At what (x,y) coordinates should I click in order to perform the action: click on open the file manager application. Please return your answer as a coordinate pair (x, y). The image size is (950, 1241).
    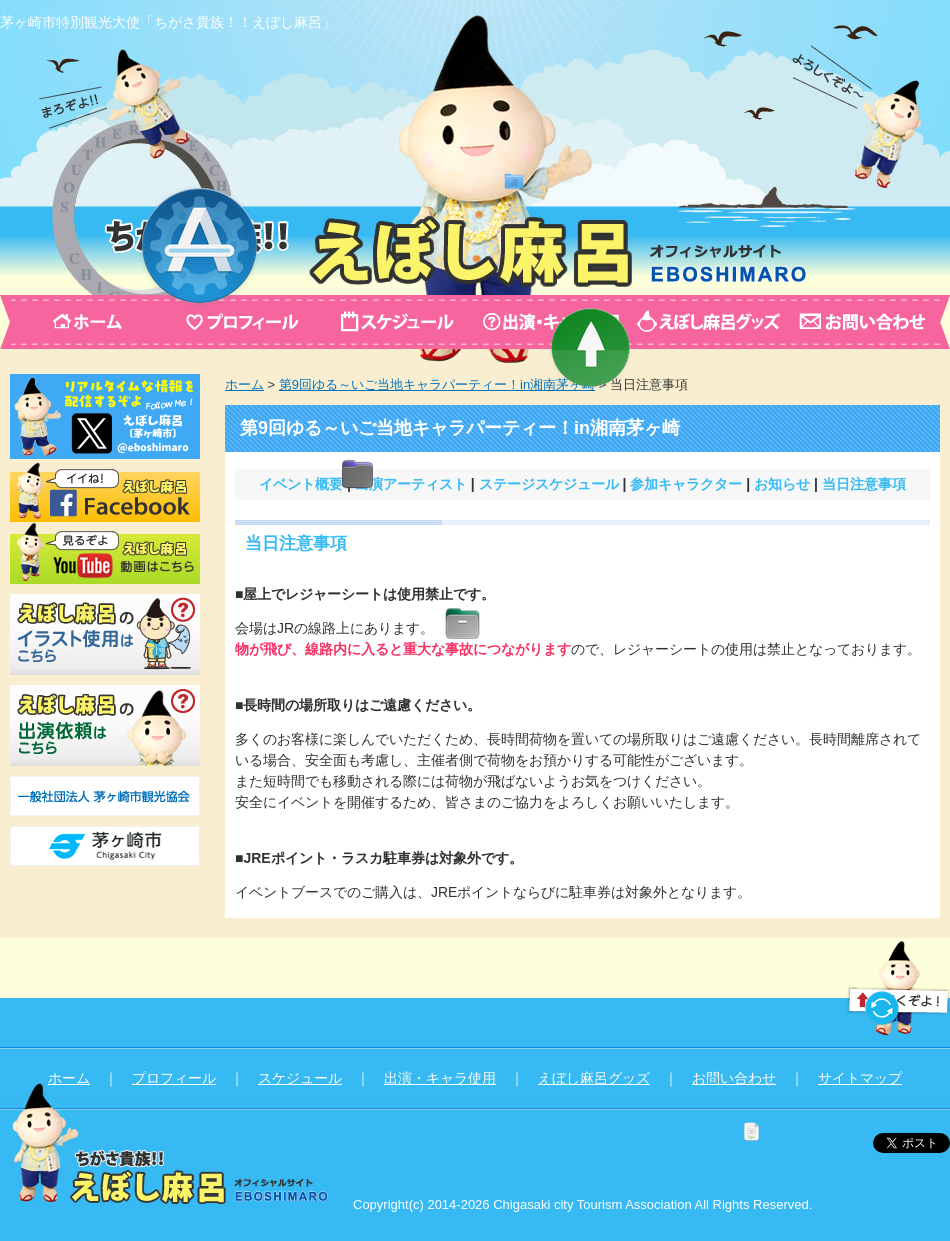
    Looking at the image, I should click on (462, 623).